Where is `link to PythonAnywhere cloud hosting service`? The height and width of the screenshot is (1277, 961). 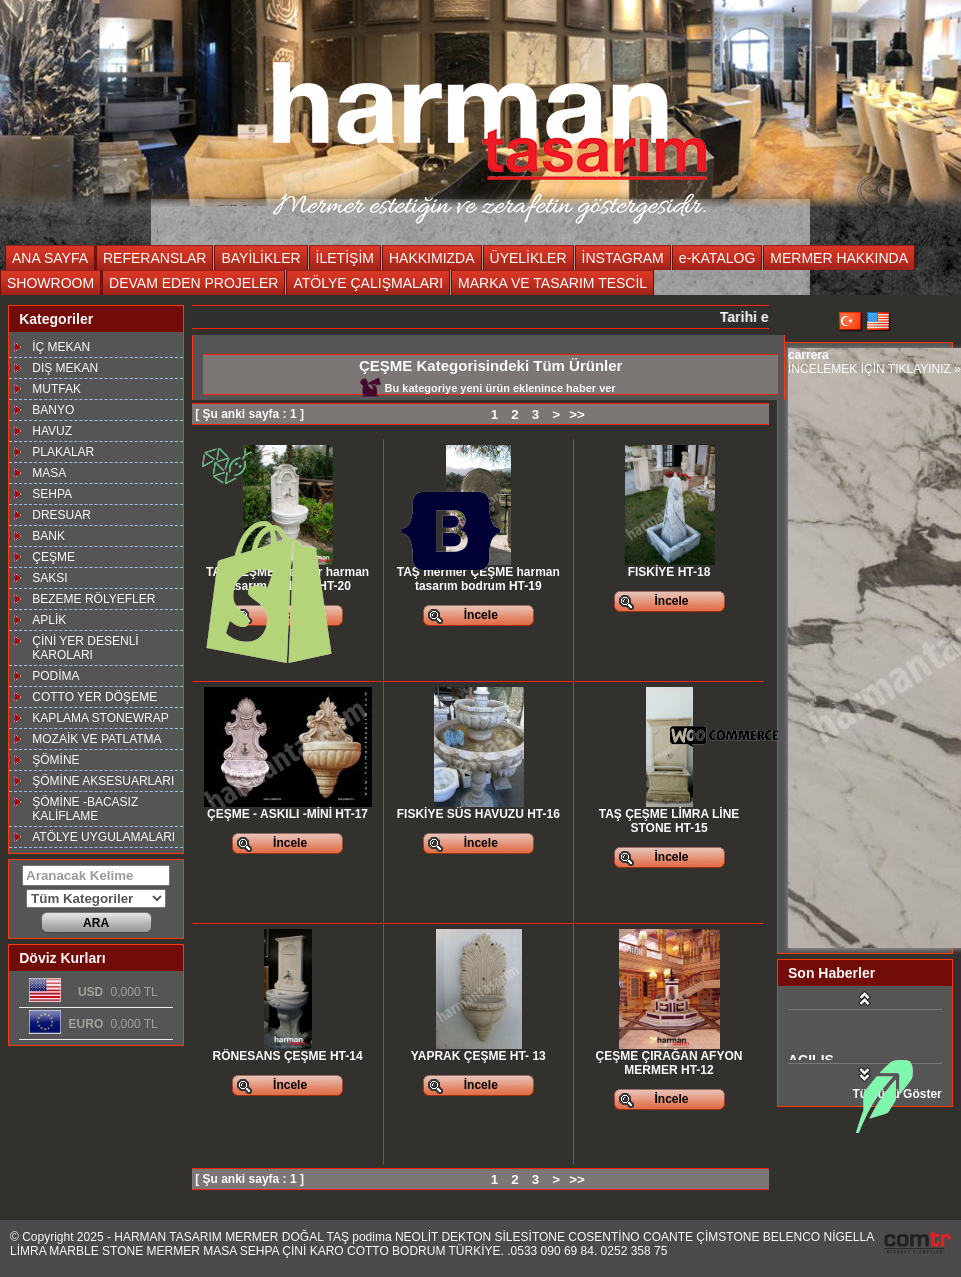
link to PythonAnywhere cloud hosting service is located at coordinates (227, 466).